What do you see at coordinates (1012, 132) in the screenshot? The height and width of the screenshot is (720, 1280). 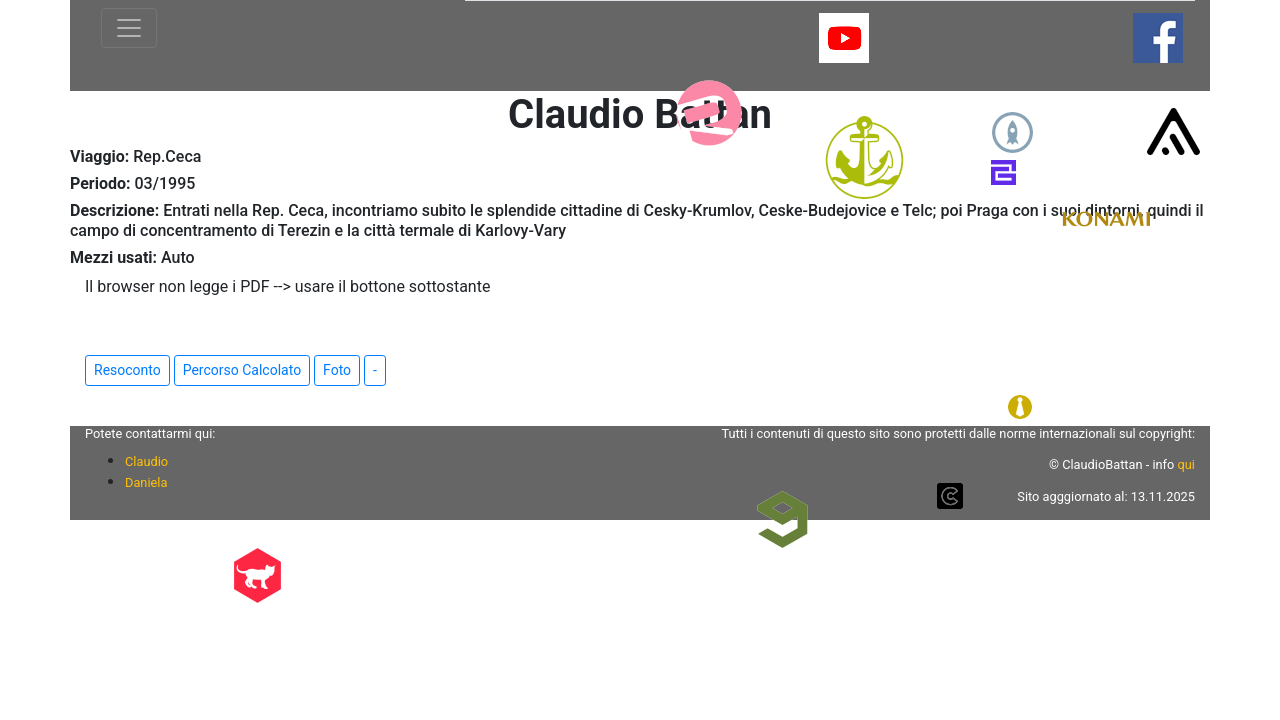 I see `visit proto.io website or app` at bounding box center [1012, 132].